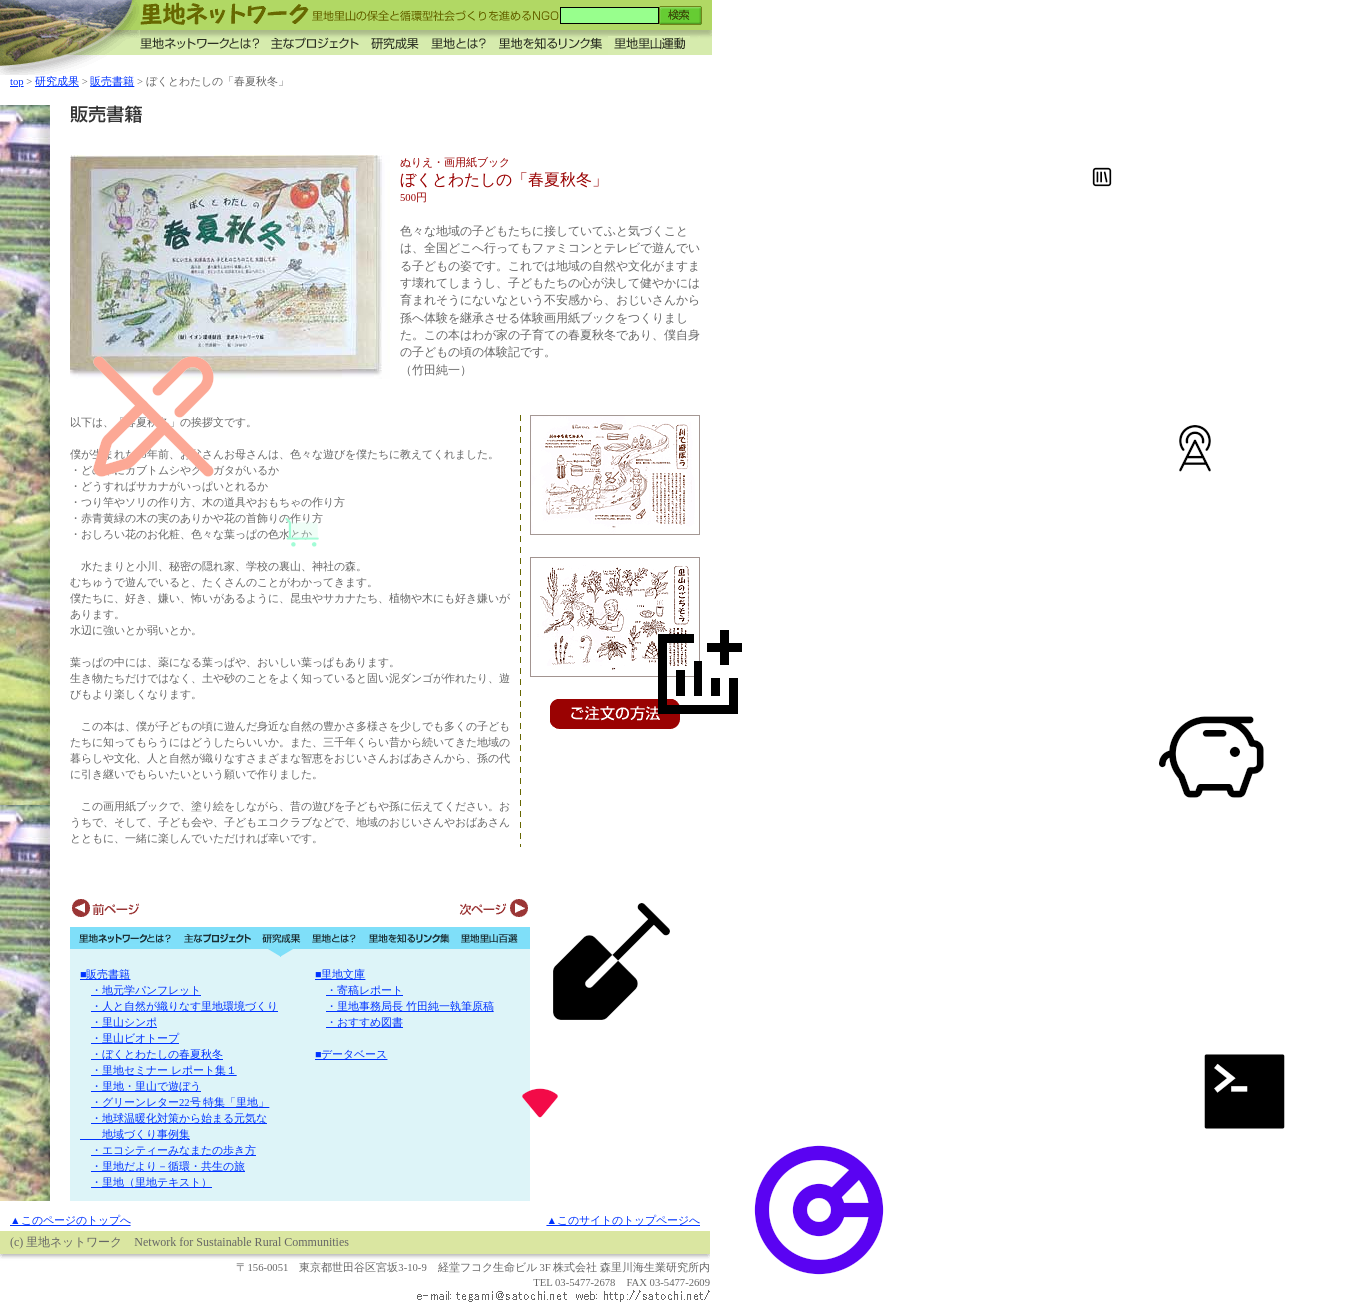 The width and height of the screenshot is (1348, 1314). What do you see at coordinates (698, 674) in the screenshot?
I see `add a new chart or graph` at bounding box center [698, 674].